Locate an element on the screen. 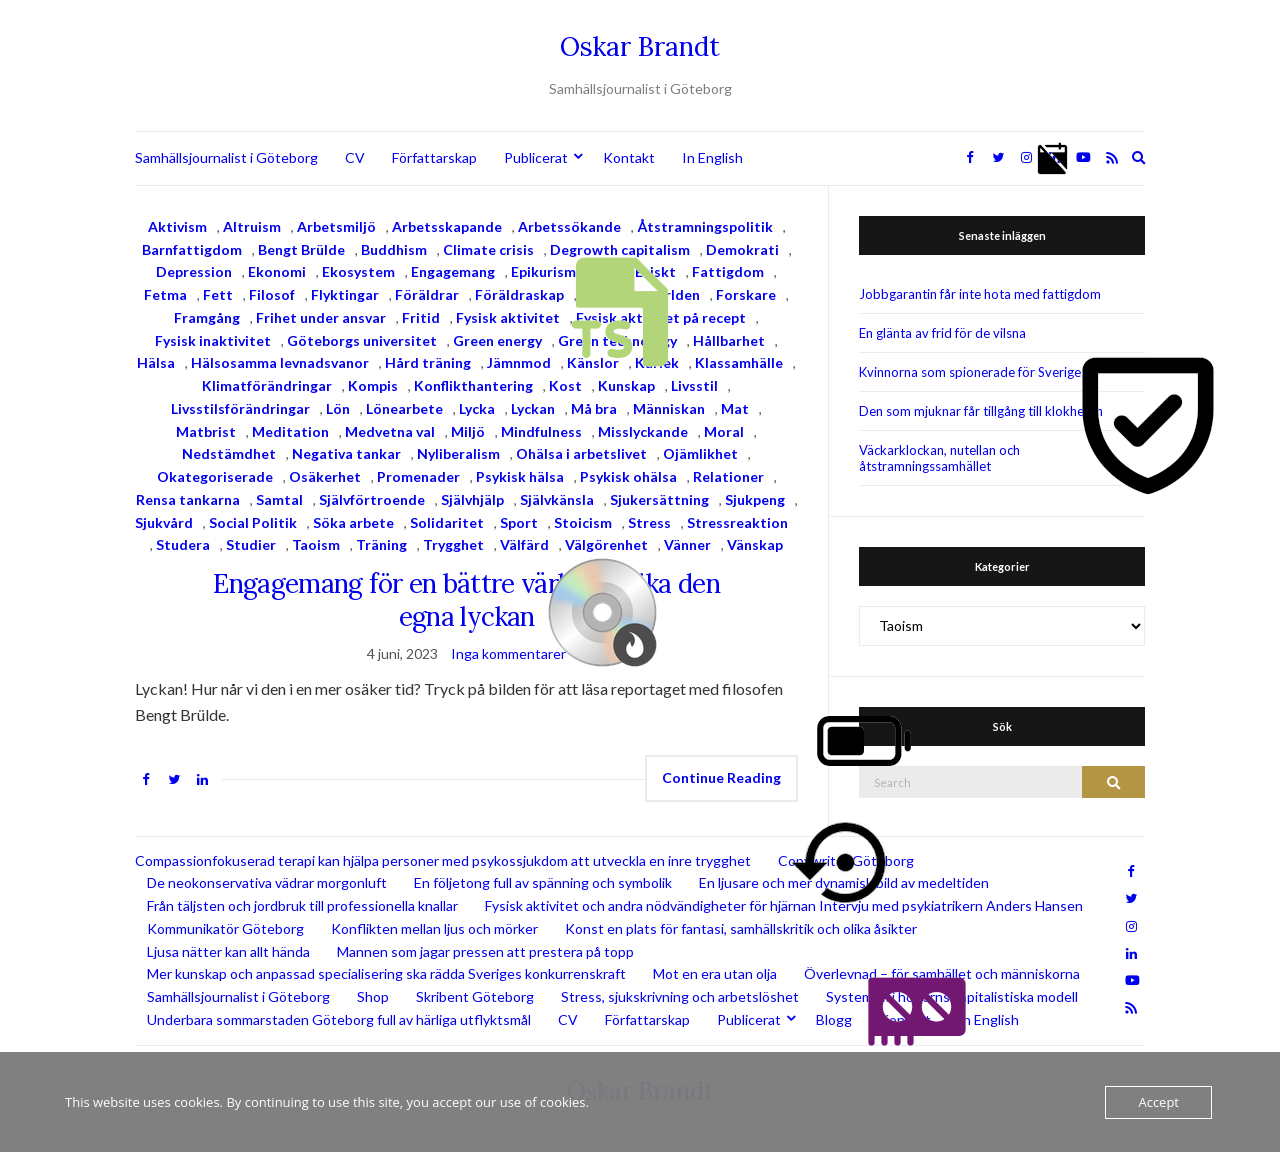  indicates battery at 50% charge level is located at coordinates (864, 741).